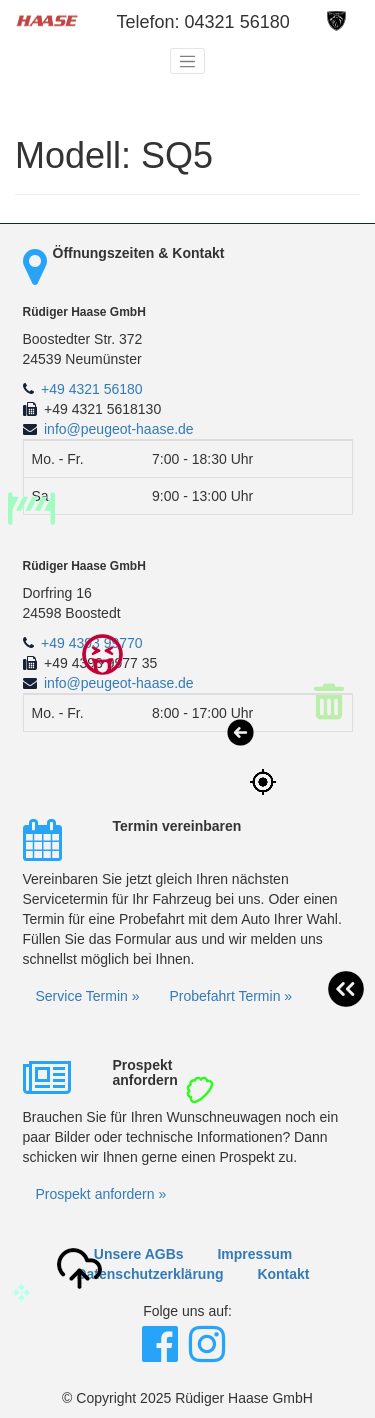  I want to click on upload file to cloud storage, so click(79, 1268).